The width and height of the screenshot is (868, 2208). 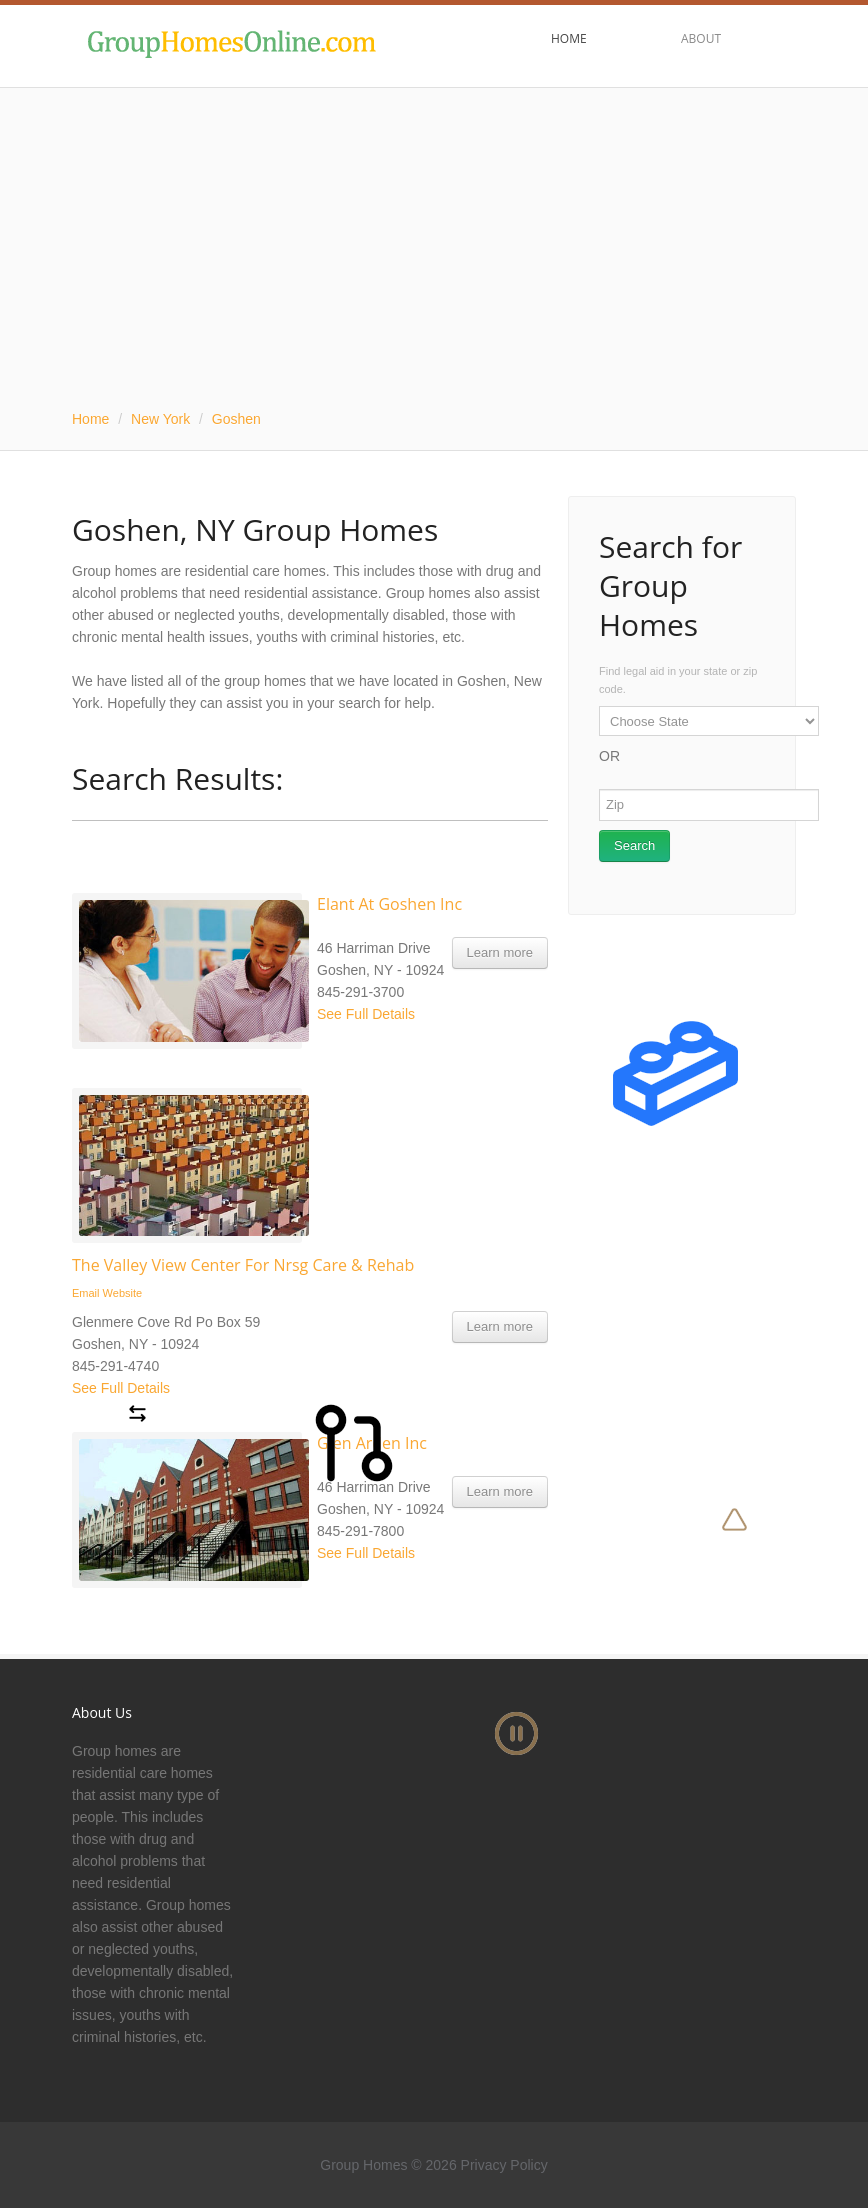 What do you see at coordinates (354, 1443) in the screenshot?
I see `create a new pull request` at bounding box center [354, 1443].